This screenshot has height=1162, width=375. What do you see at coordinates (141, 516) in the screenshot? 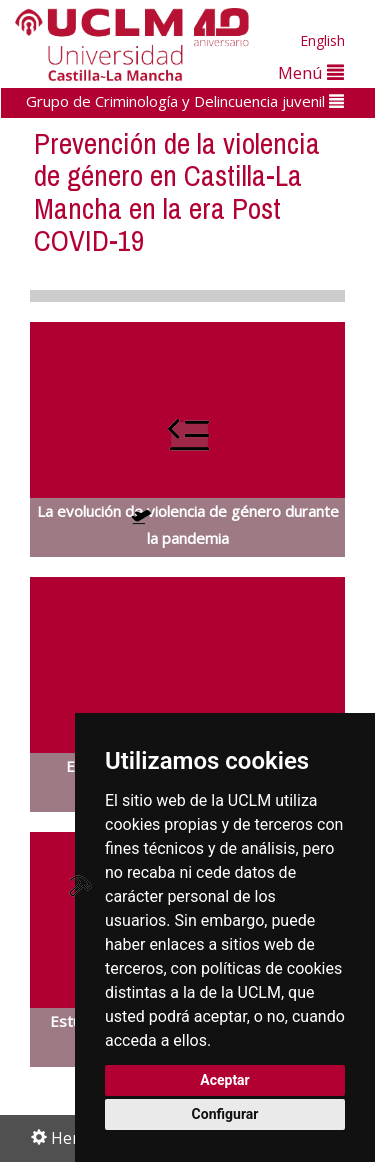
I see `indicates flight departure status` at bounding box center [141, 516].